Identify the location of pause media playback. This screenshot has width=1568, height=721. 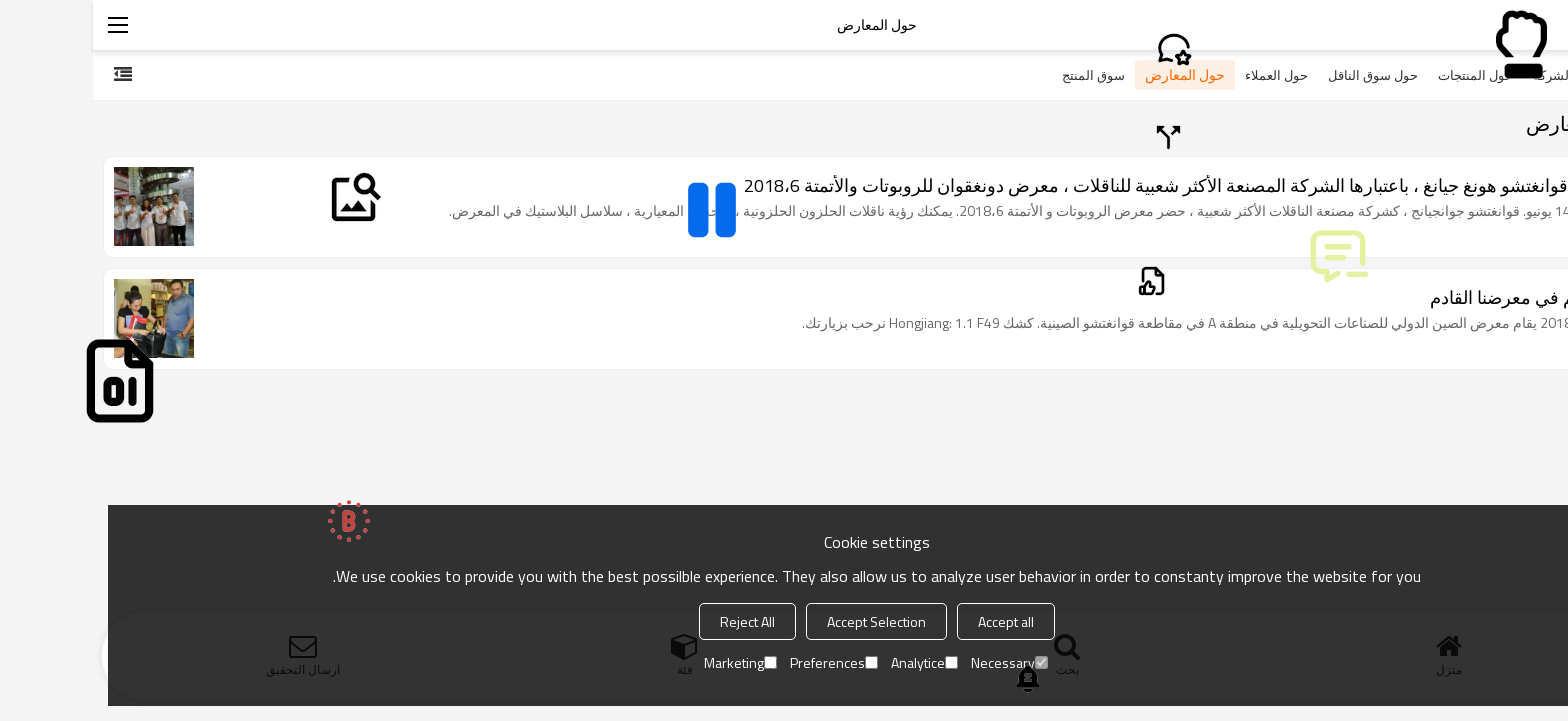
(712, 210).